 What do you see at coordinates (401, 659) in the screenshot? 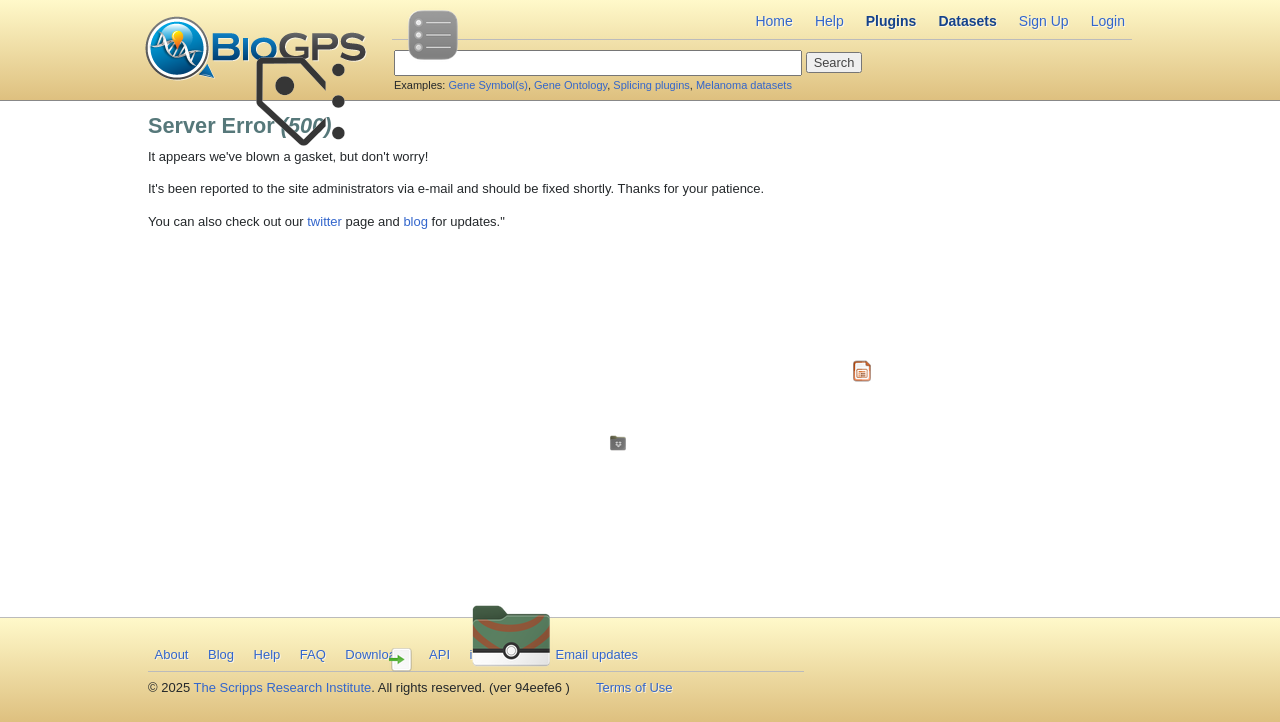
I see `import a document or file` at bounding box center [401, 659].